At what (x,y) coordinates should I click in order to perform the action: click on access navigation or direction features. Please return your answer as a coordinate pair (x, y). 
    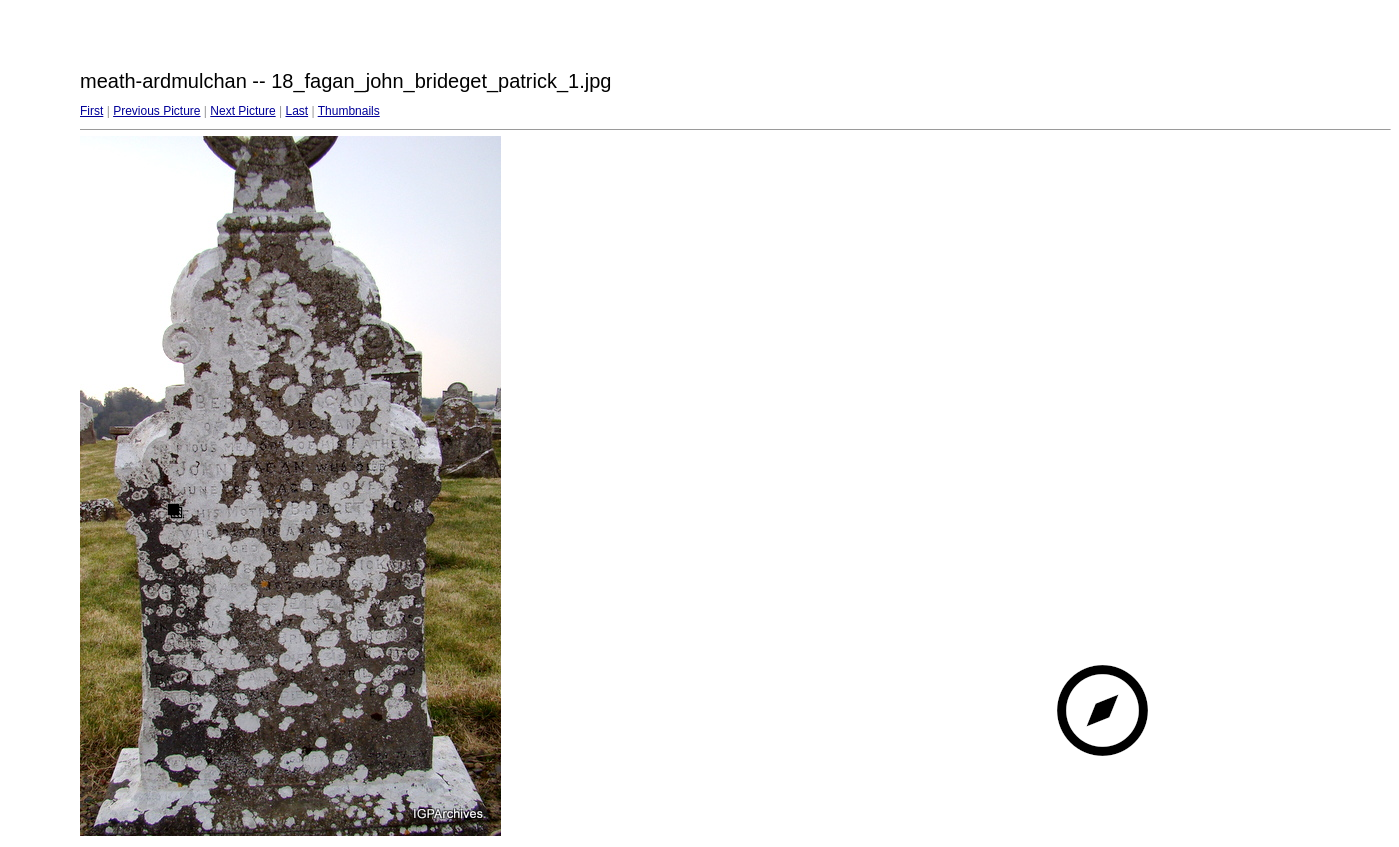
    Looking at the image, I should click on (1102, 710).